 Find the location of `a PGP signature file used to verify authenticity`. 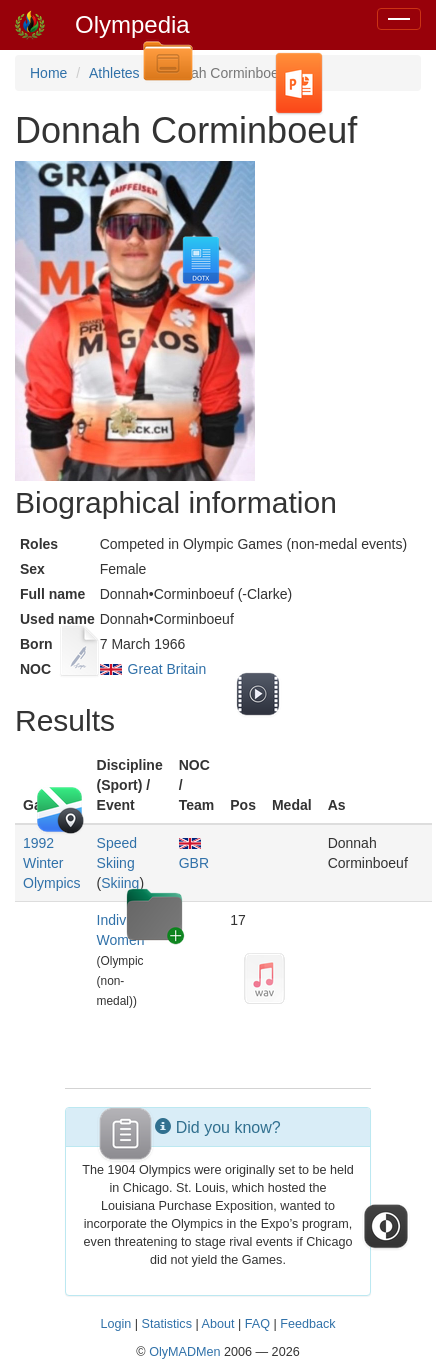

a PGP signature file used to verify authenticity is located at coordinates (79, 651).